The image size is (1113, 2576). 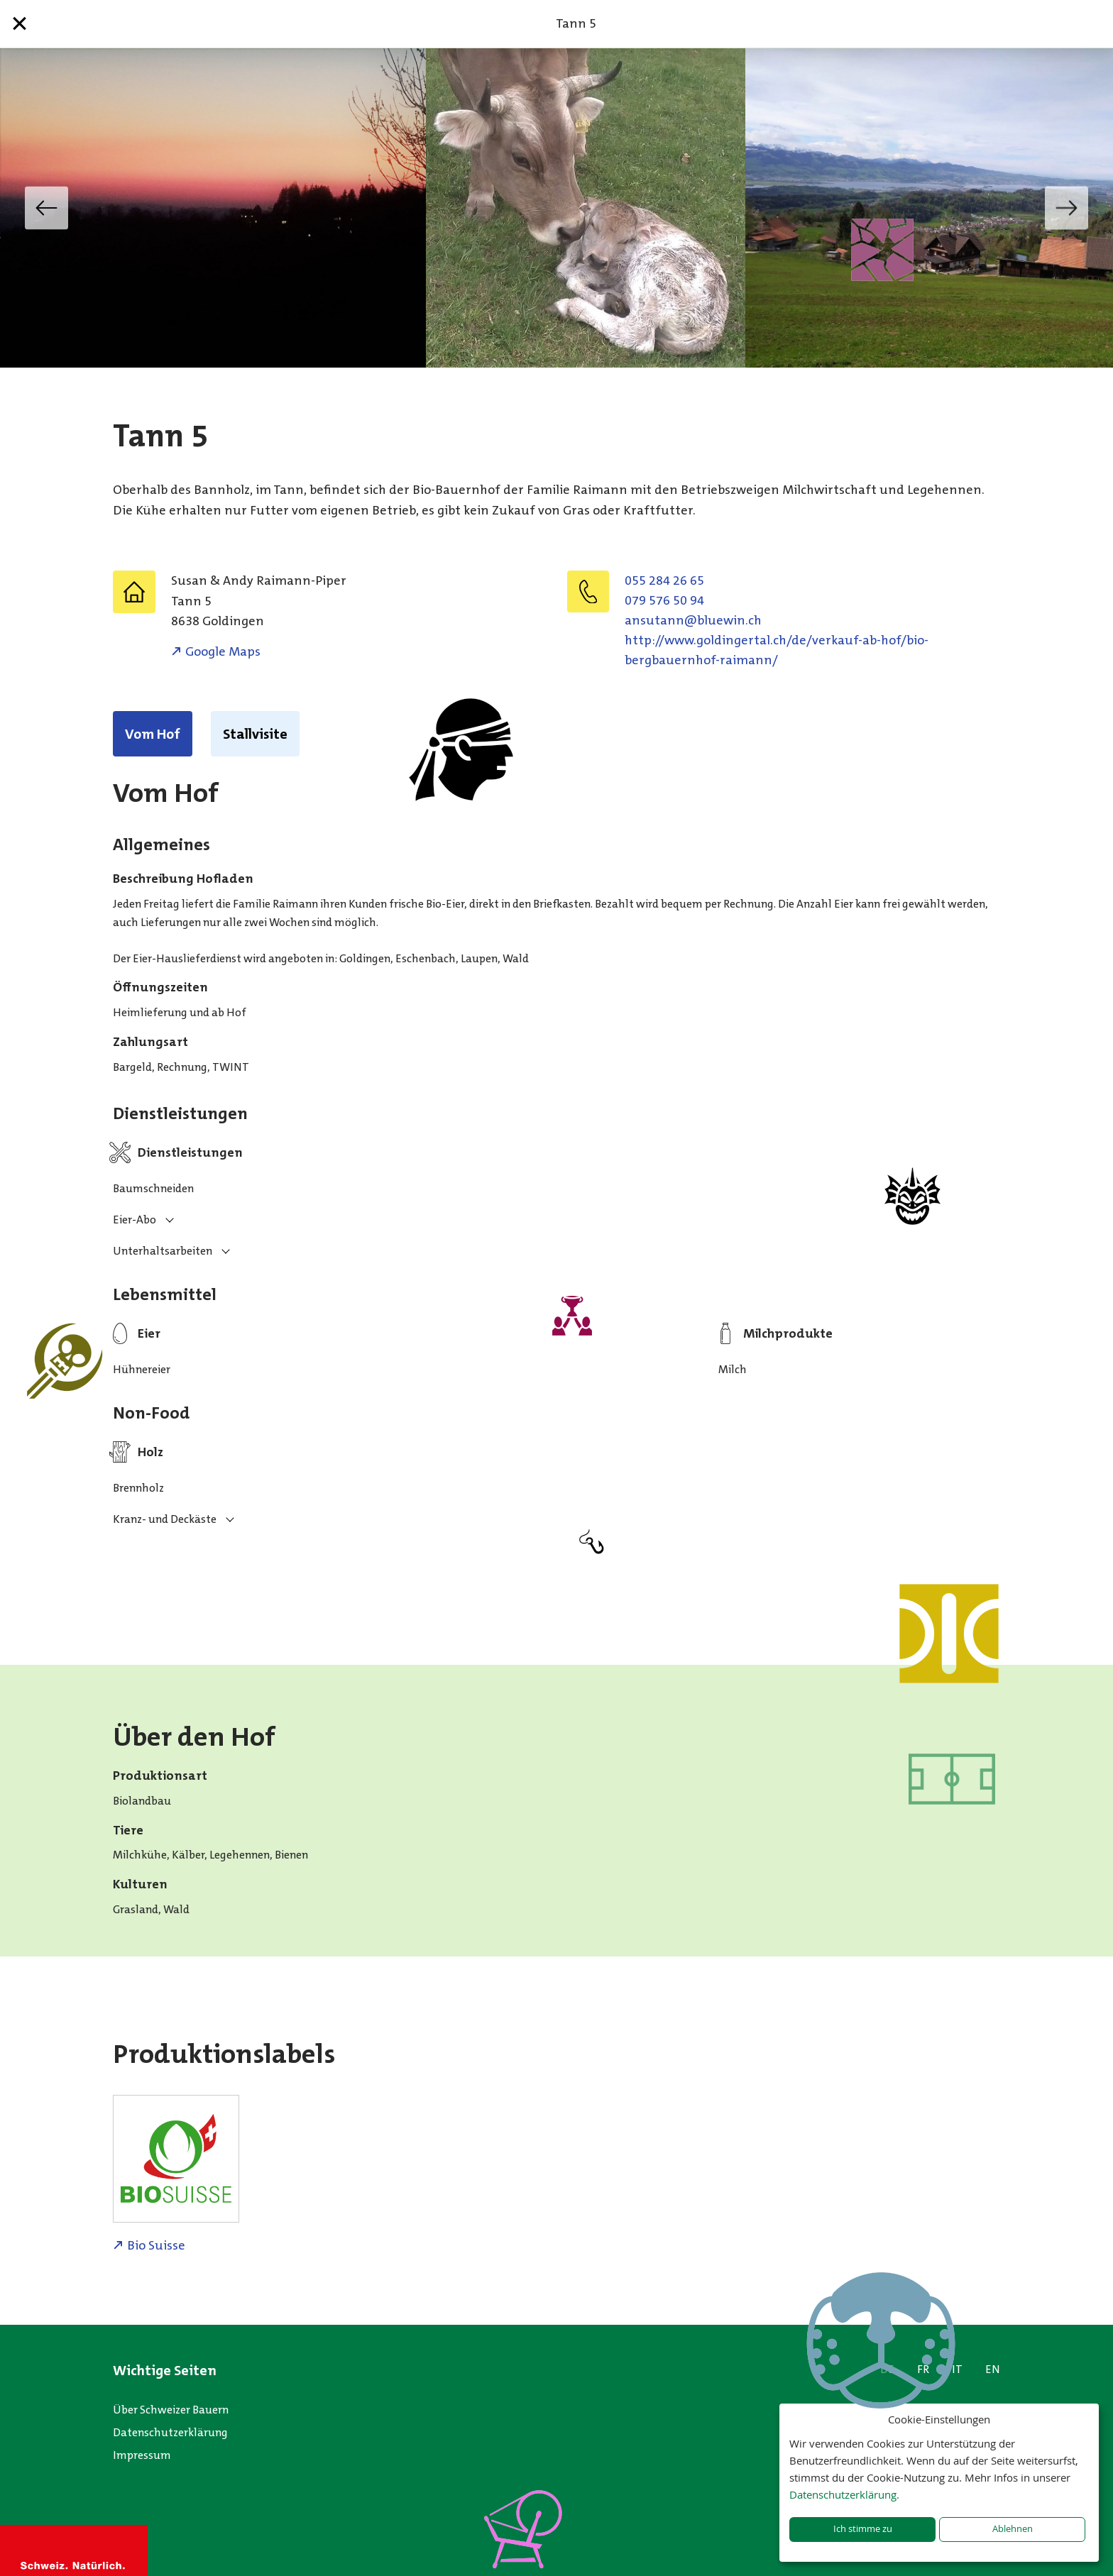 What do you see at coordinates (881, 2340) in the screenshot?
I see `access pet or animal-related features` at bounding box center [881, 2340].